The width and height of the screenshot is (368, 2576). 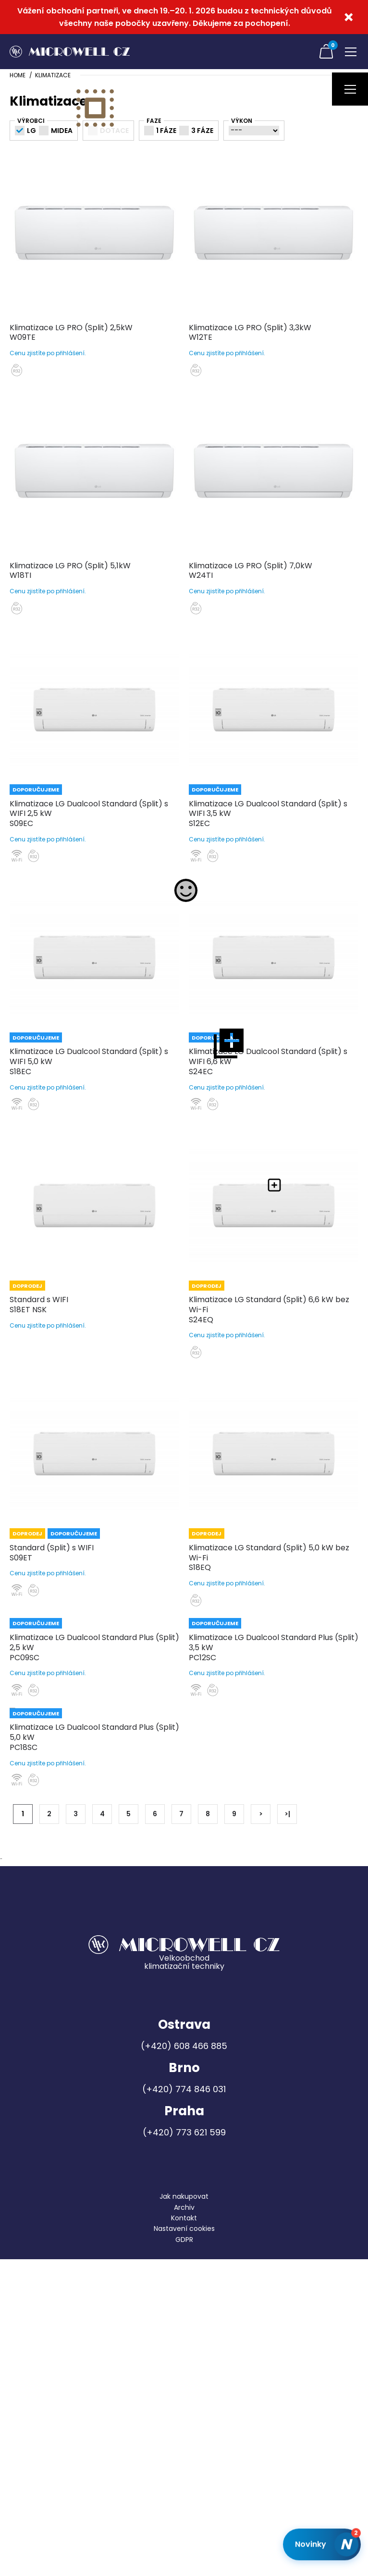 I want to click on add an emoji or reaction to a message, so click(x=186, y=890).